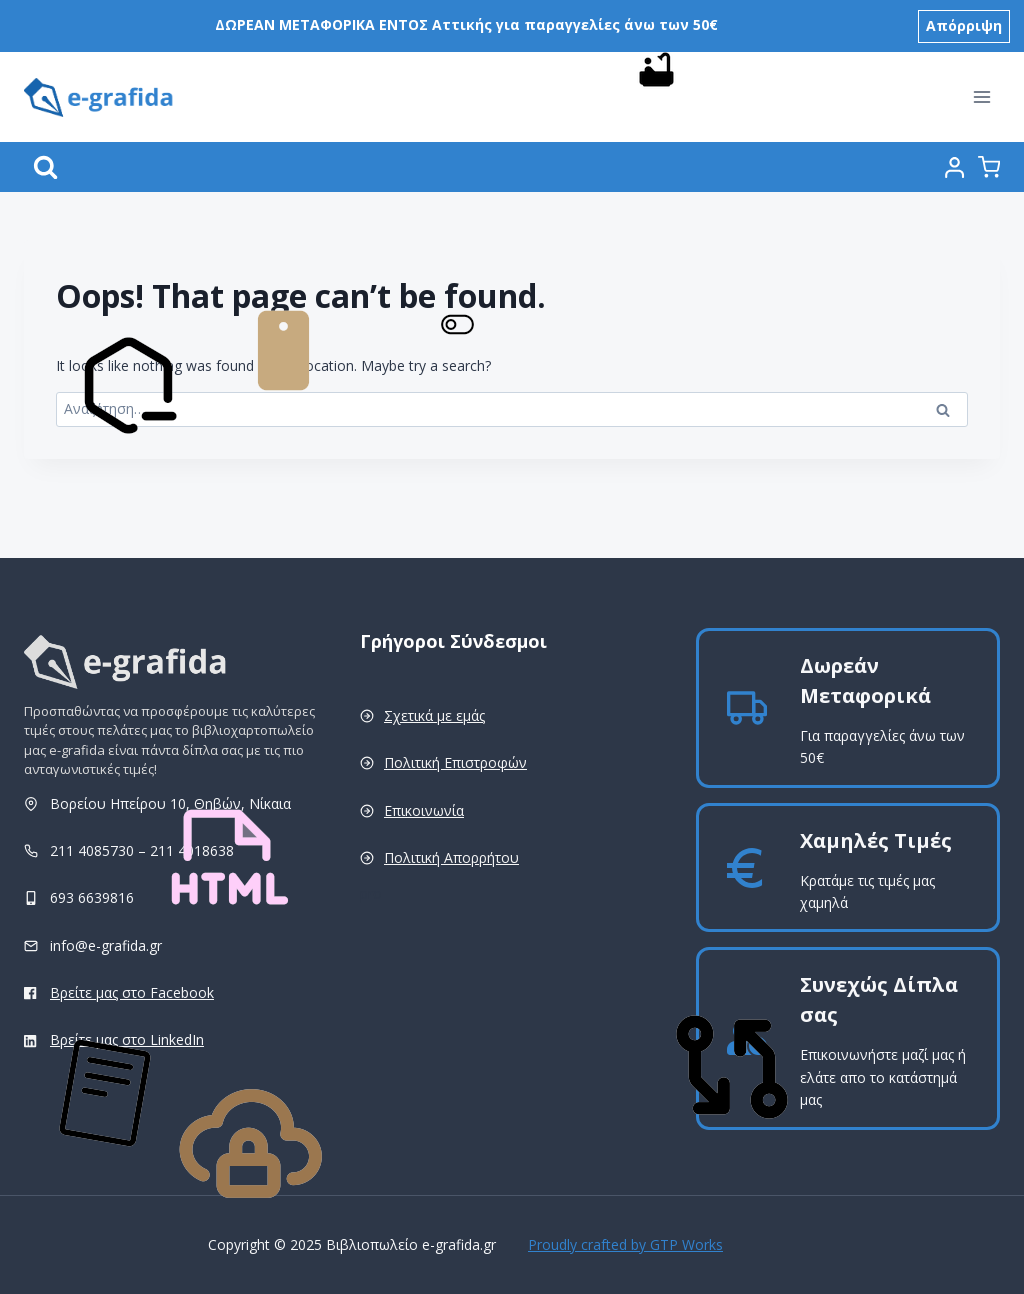 This screenshot has width=1024, height=1294. Describe the element at coordinates (283, 350) in the screenshot. I see `access device camera from mobile` at that location.